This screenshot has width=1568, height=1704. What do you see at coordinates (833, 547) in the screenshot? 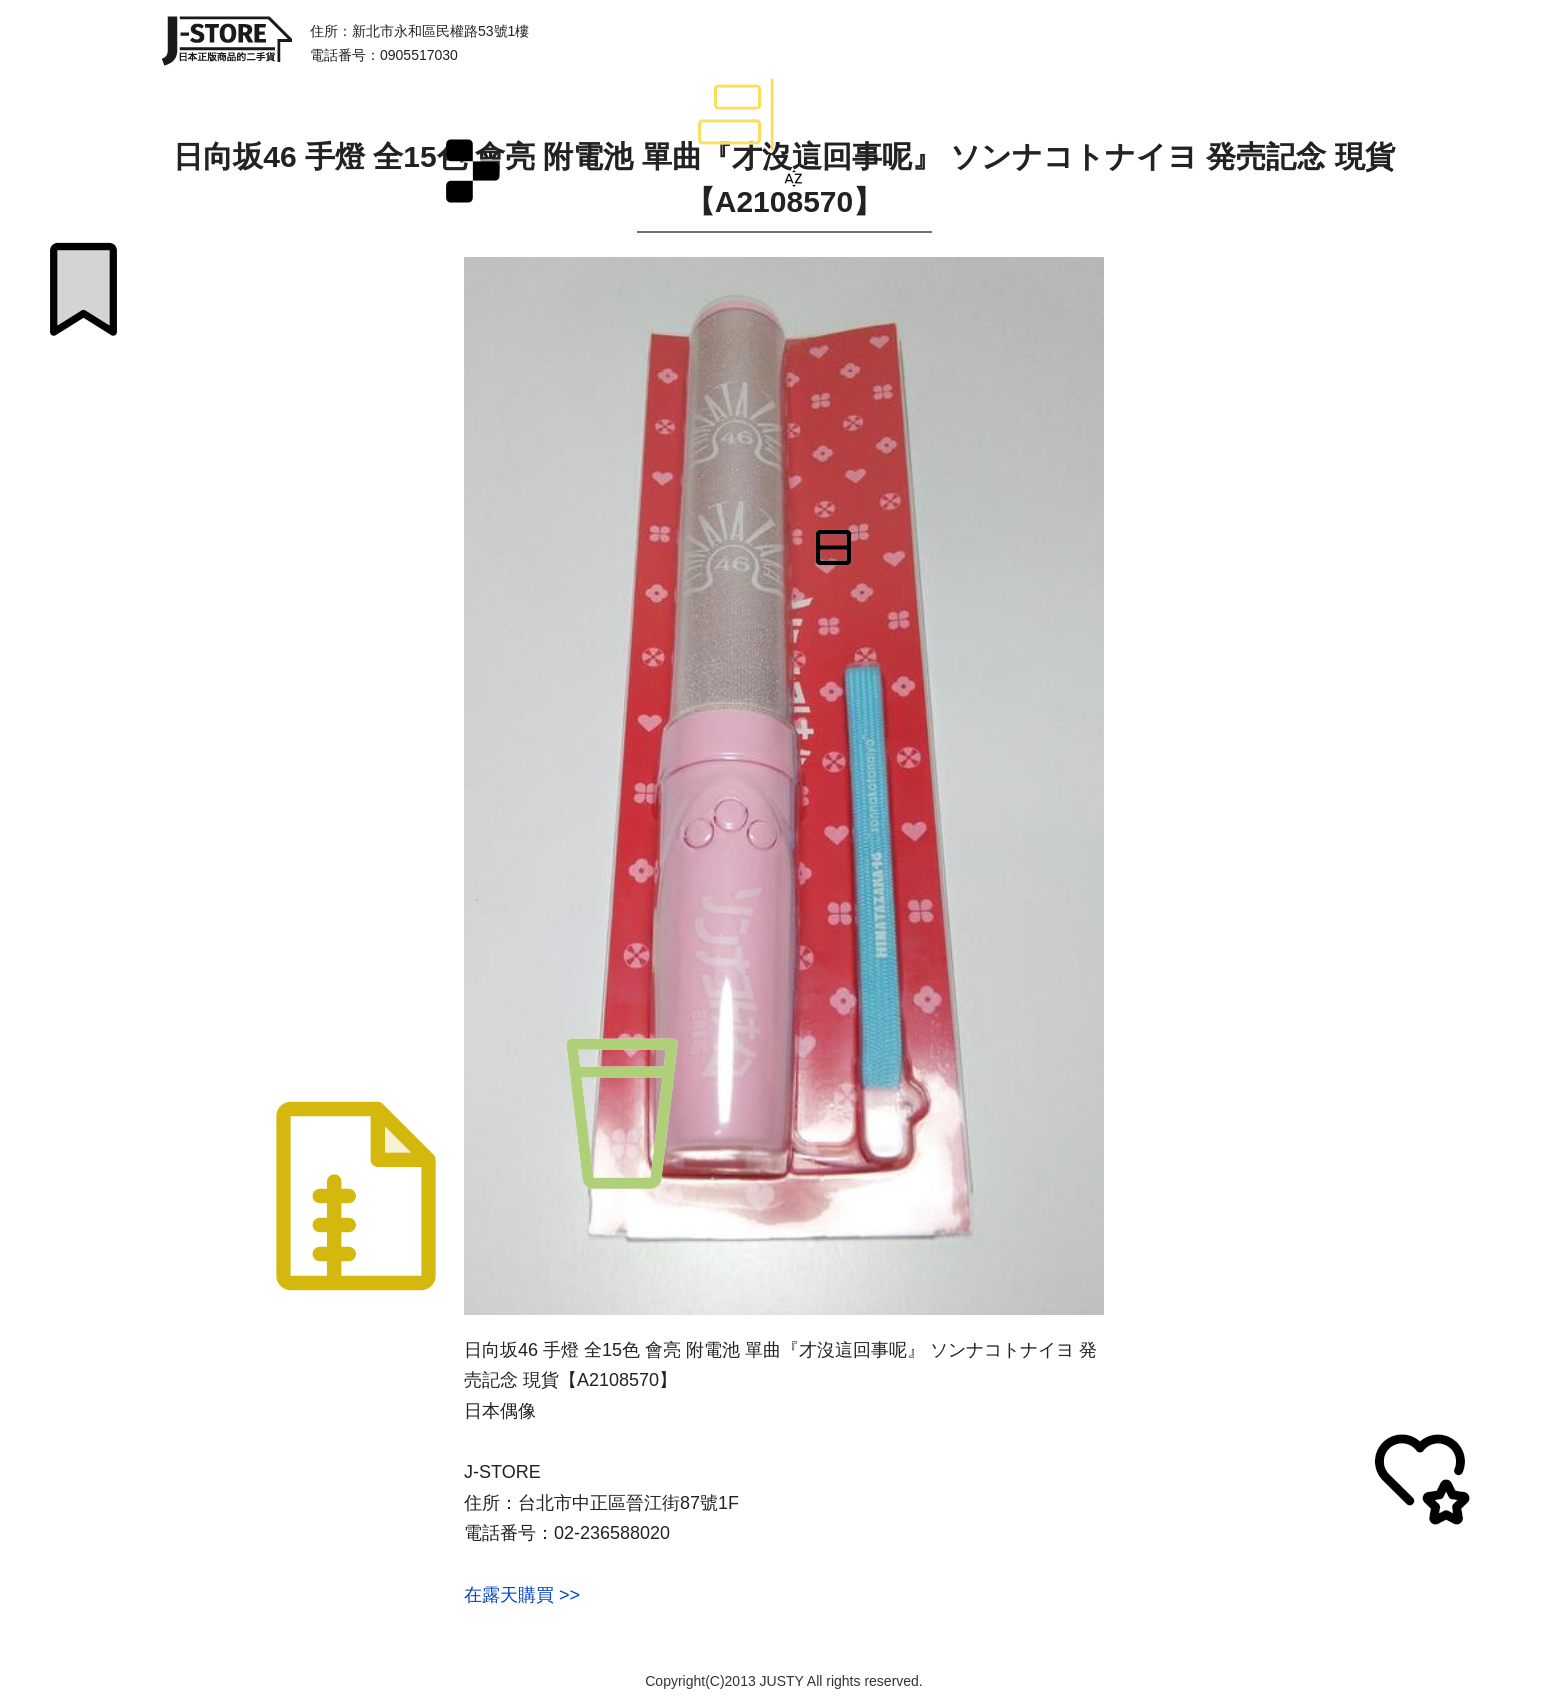
I see `split view horizontally` at bounding box center [833, 547].